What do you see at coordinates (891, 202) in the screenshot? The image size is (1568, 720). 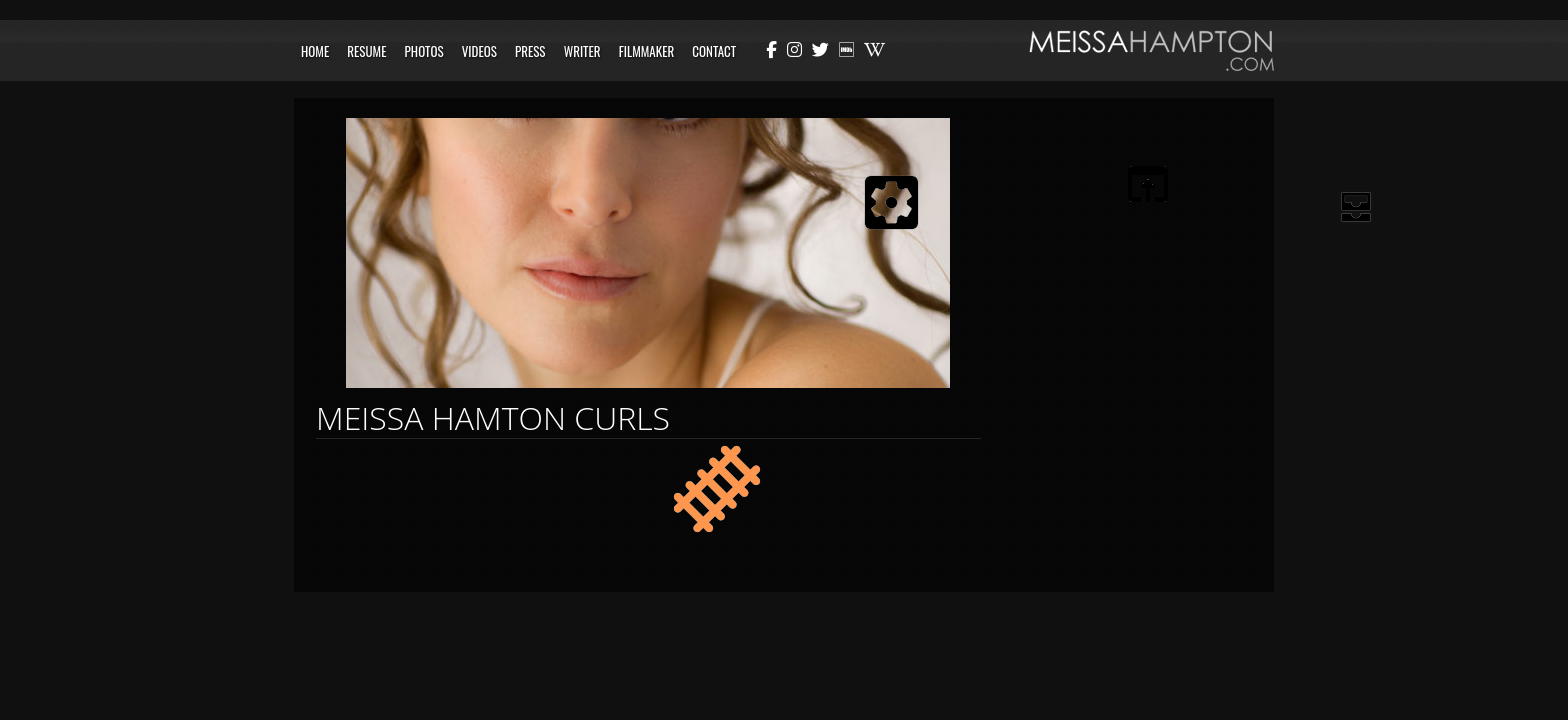 I see `access application settings` at bounding box center [891, 202].